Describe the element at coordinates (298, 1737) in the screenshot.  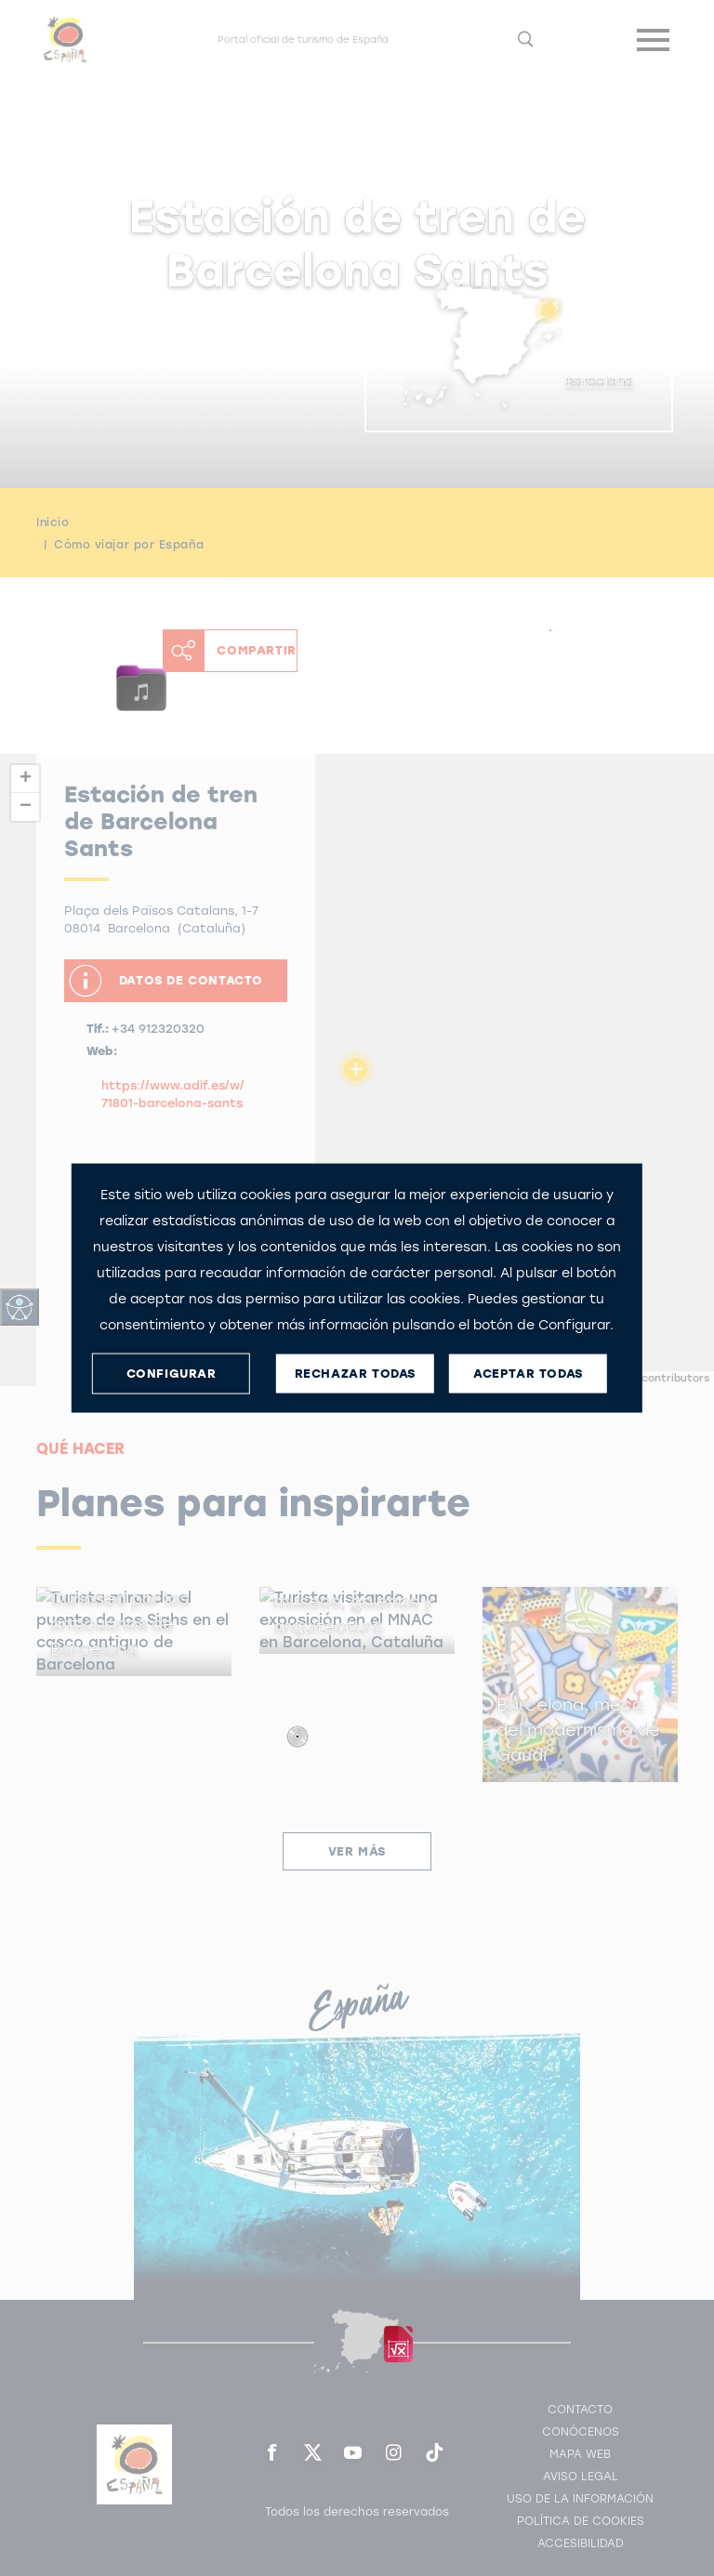
I see `indicates a CD/DVD drive or optical media device` at that location.